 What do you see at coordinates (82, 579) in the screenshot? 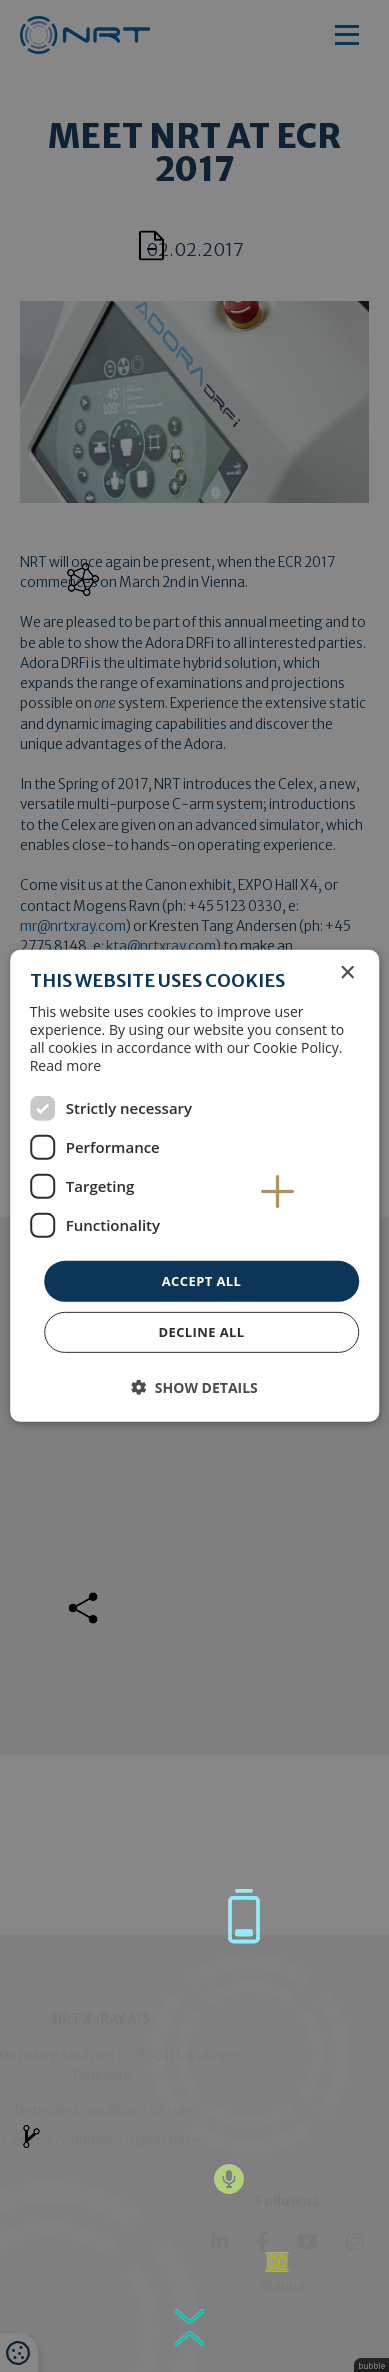
I see `connect to the fediverse network` at bounding box center [82, 579].